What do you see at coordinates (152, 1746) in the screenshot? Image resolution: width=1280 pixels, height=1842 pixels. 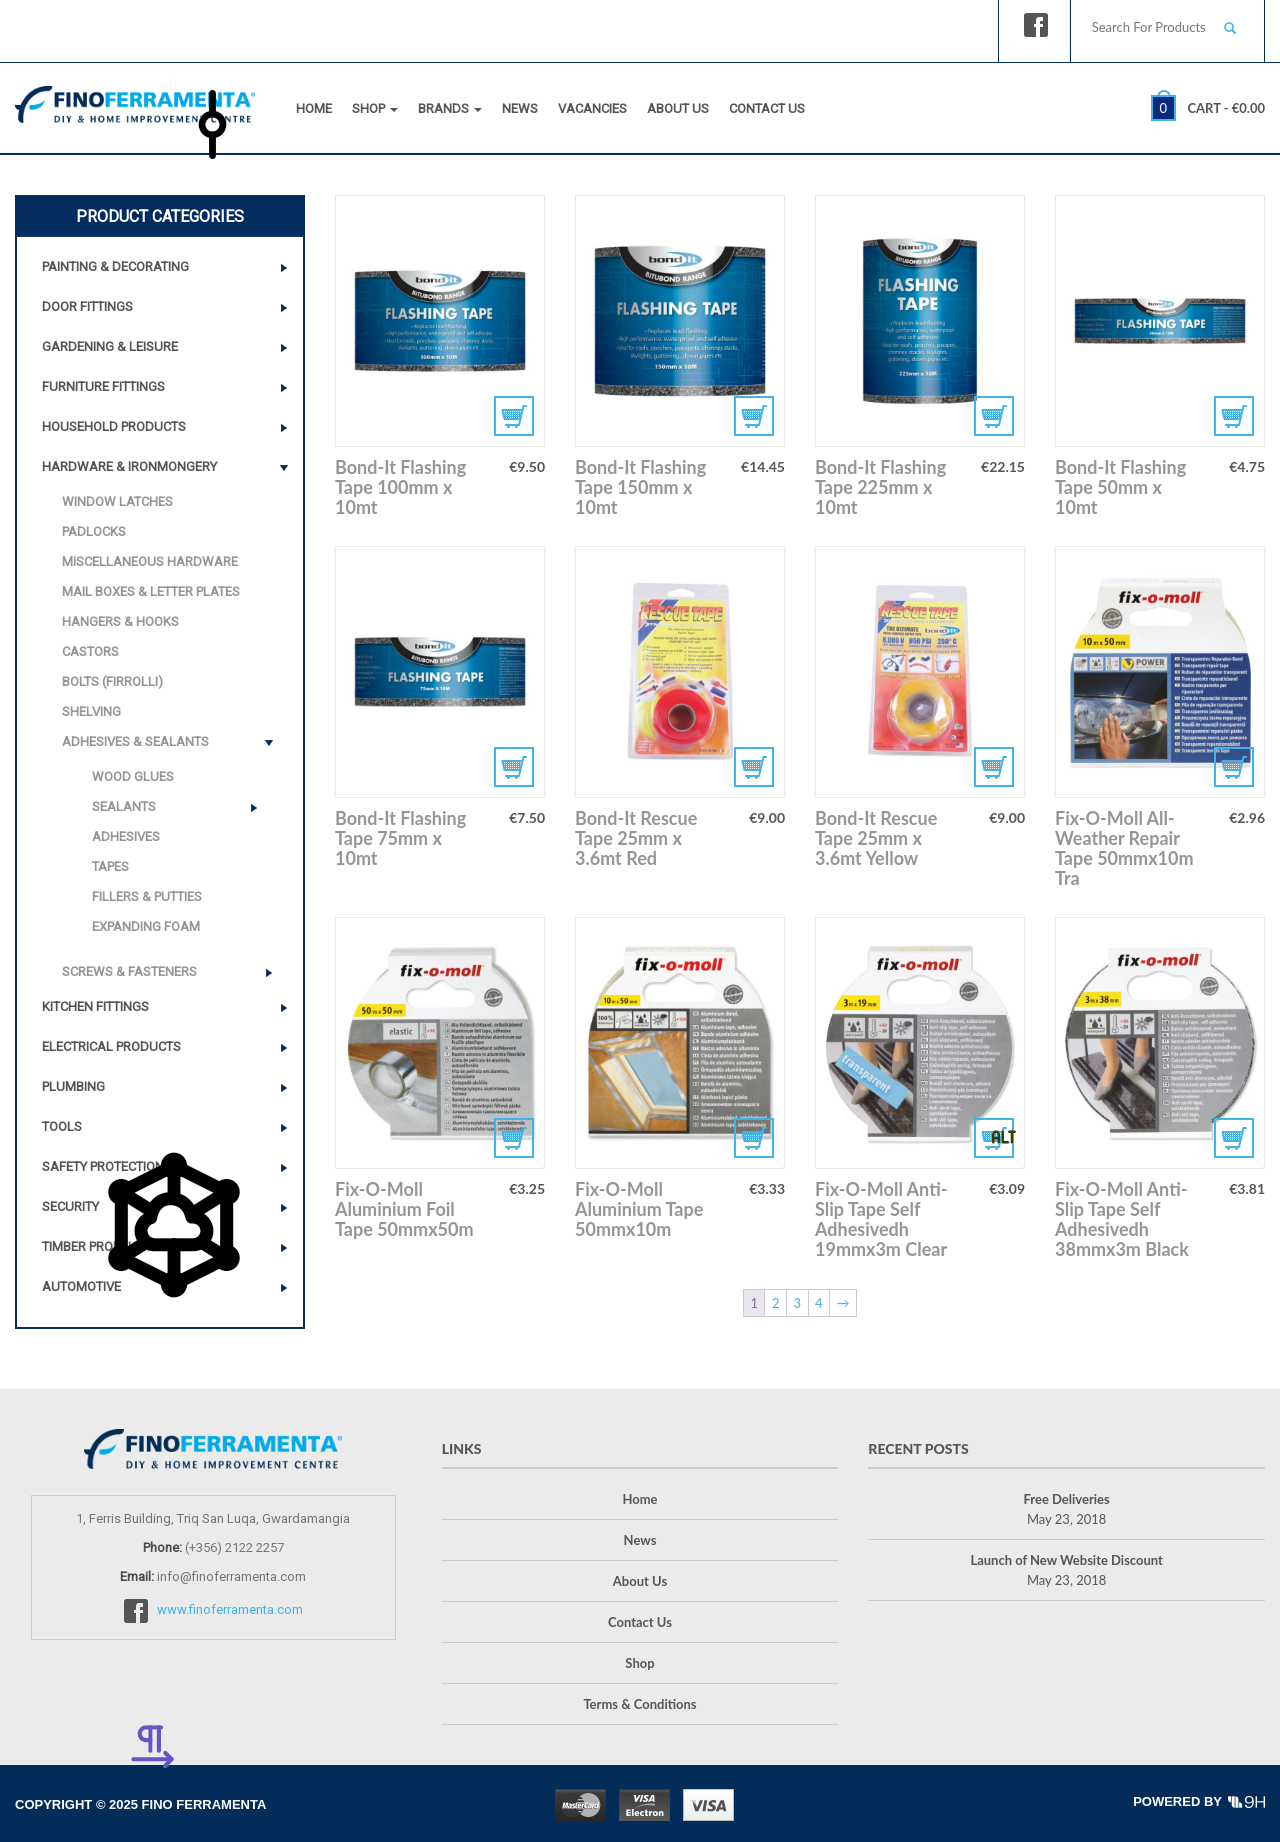 I see `move paragraph to the right` at bounding box center [152, 1746].